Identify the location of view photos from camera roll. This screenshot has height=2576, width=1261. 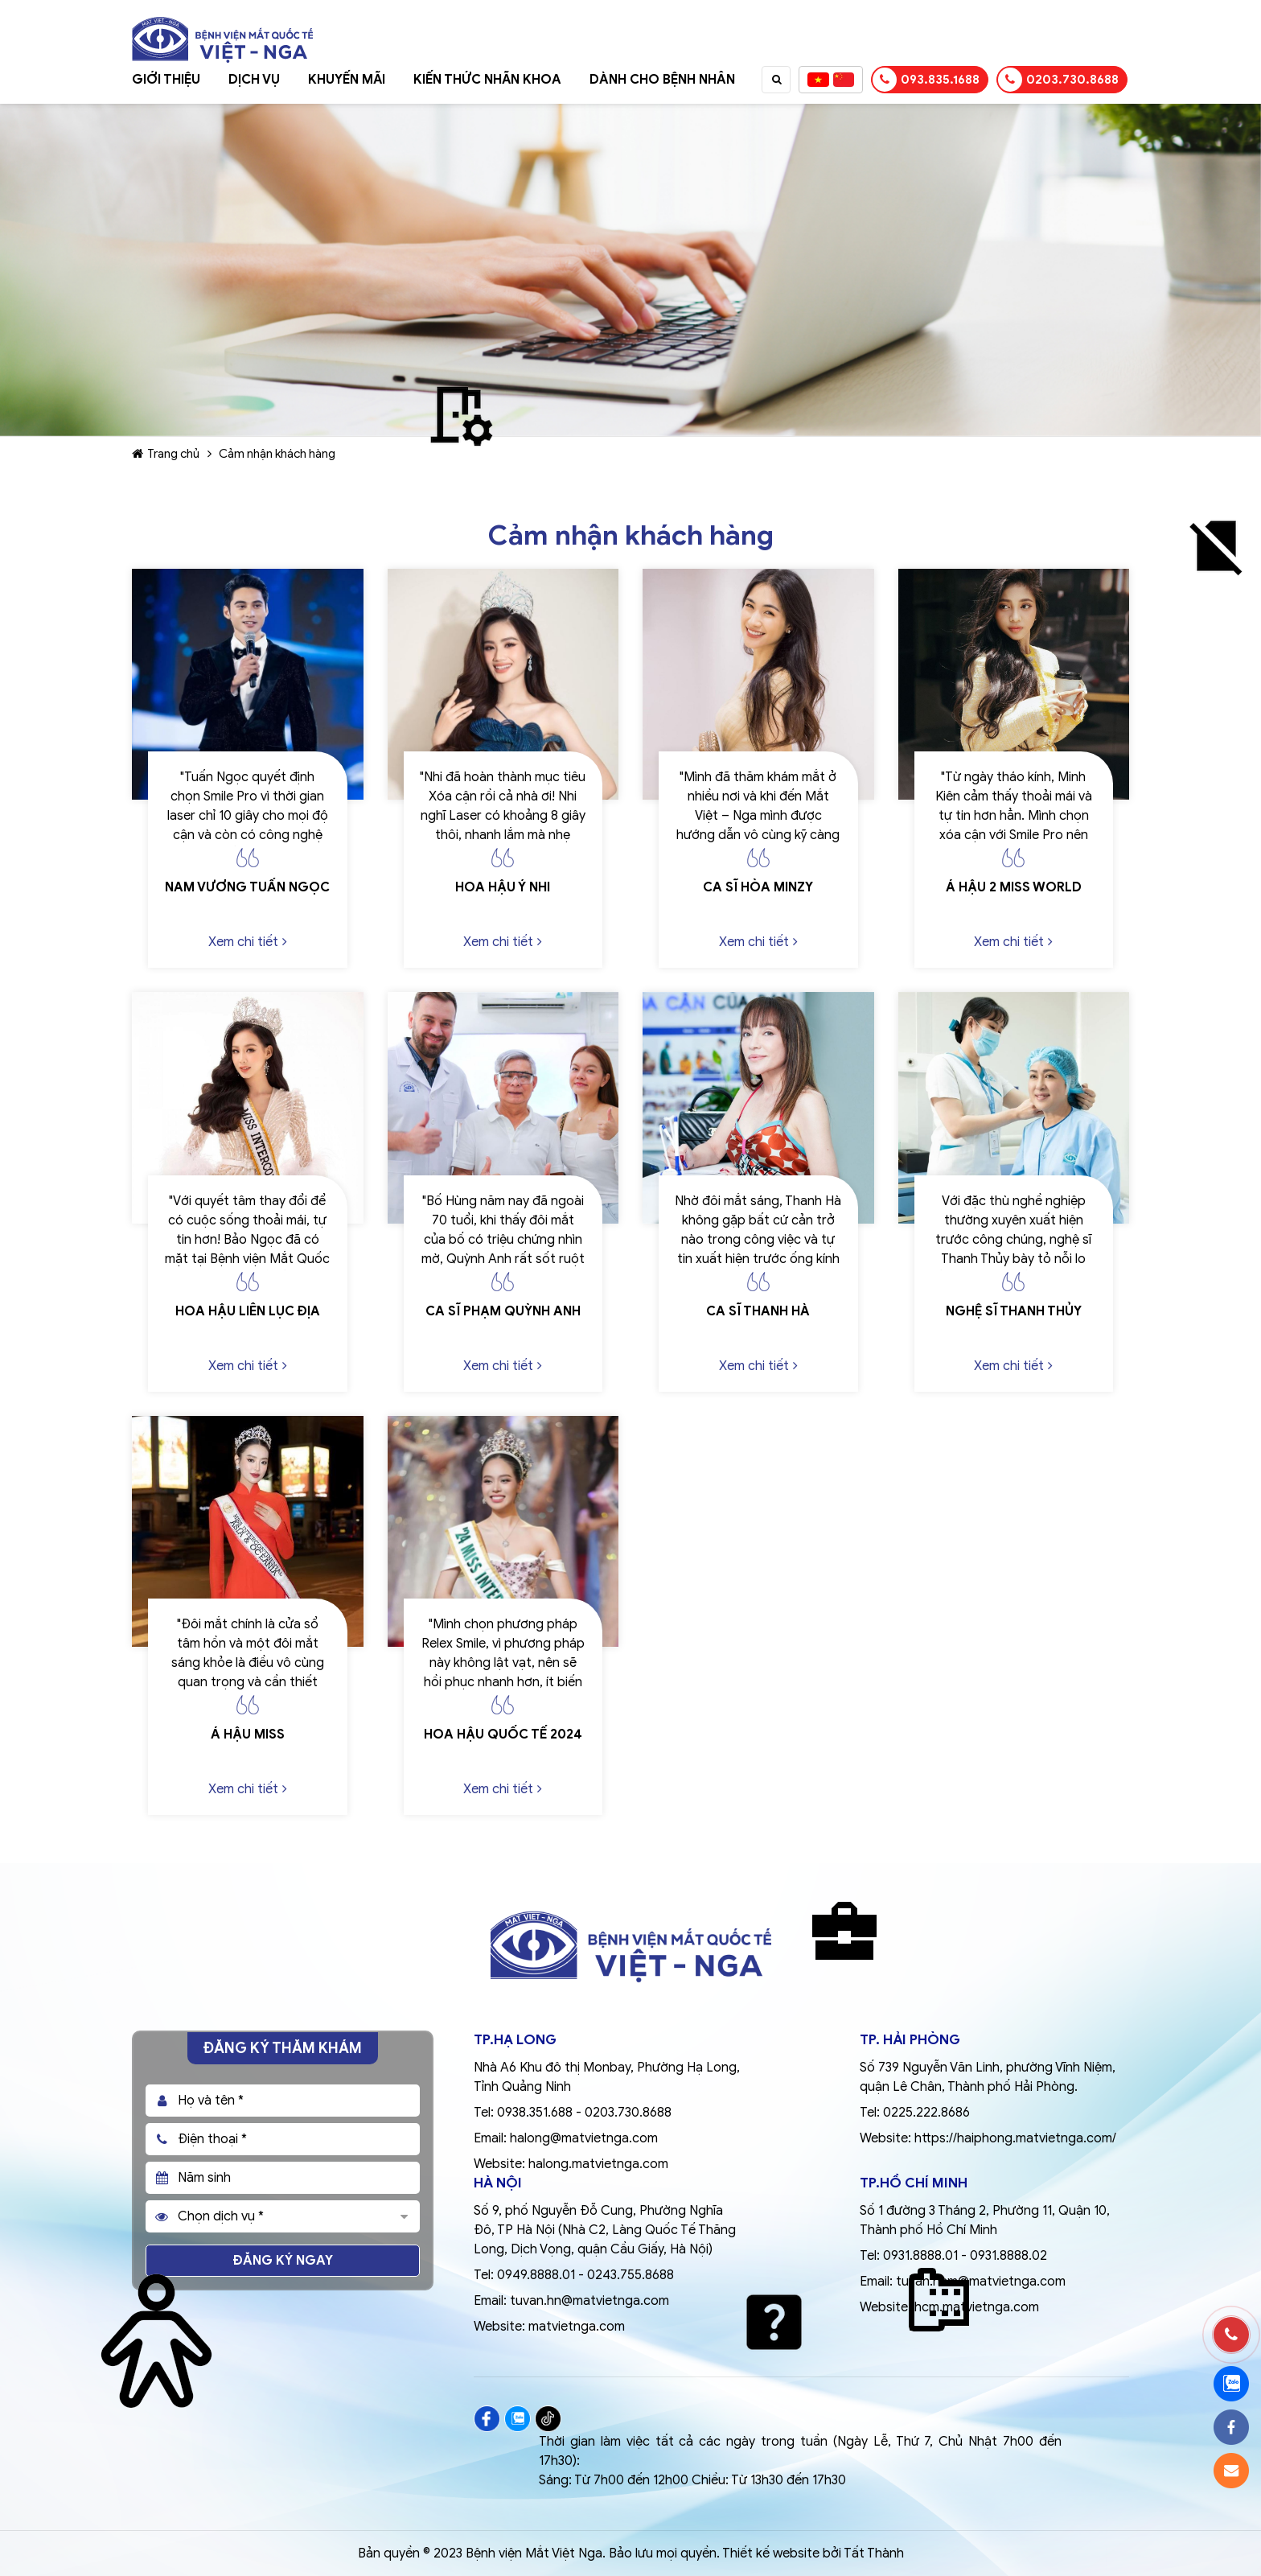
(939, 2301).